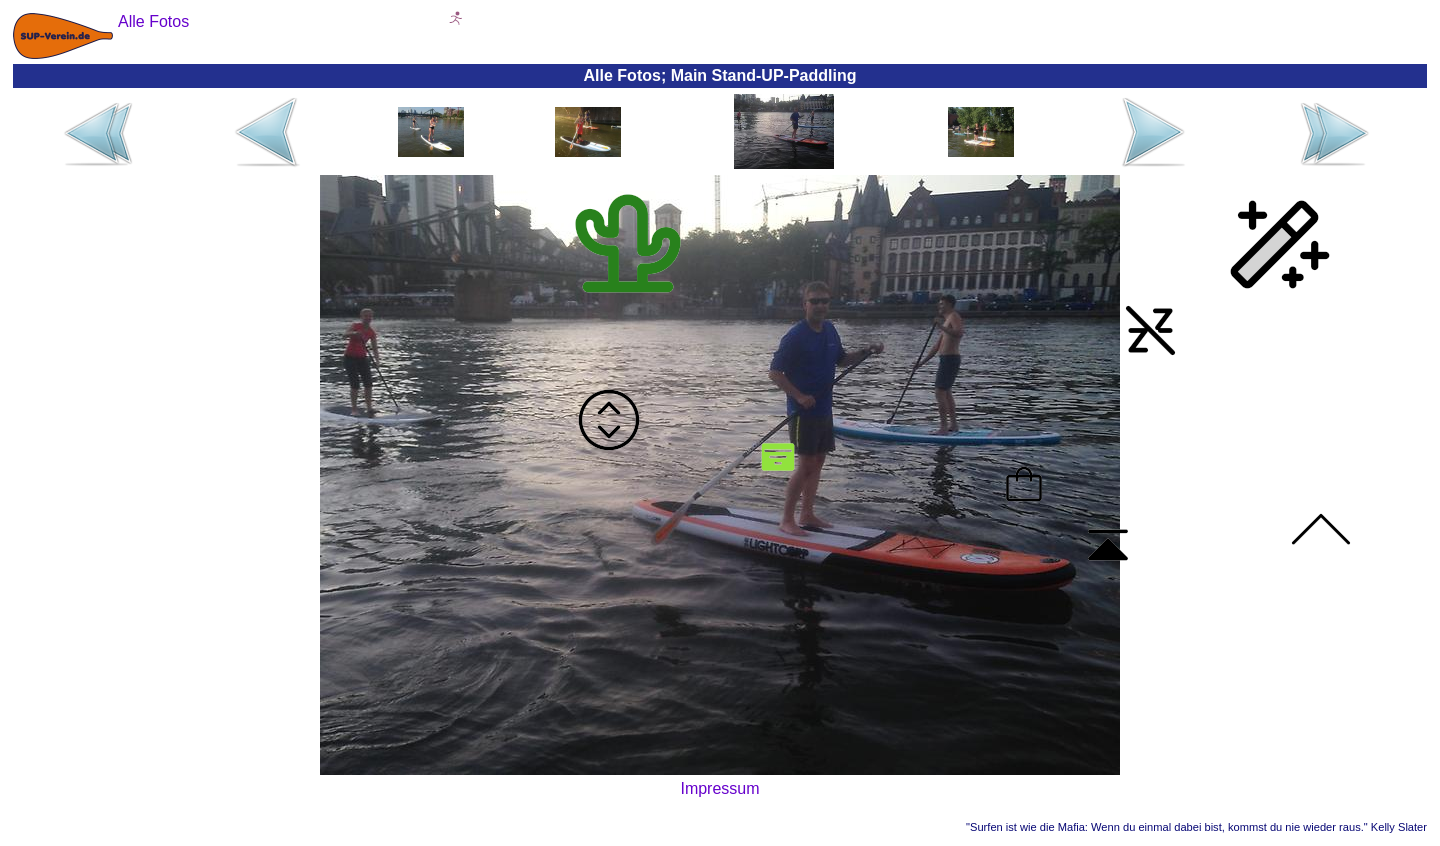 This screenshot has width=1440, height=846. Describe the element at coordinates (1274, 244) in the screenshot. I see `apply auto-enhance or smart adjustments` at that location.